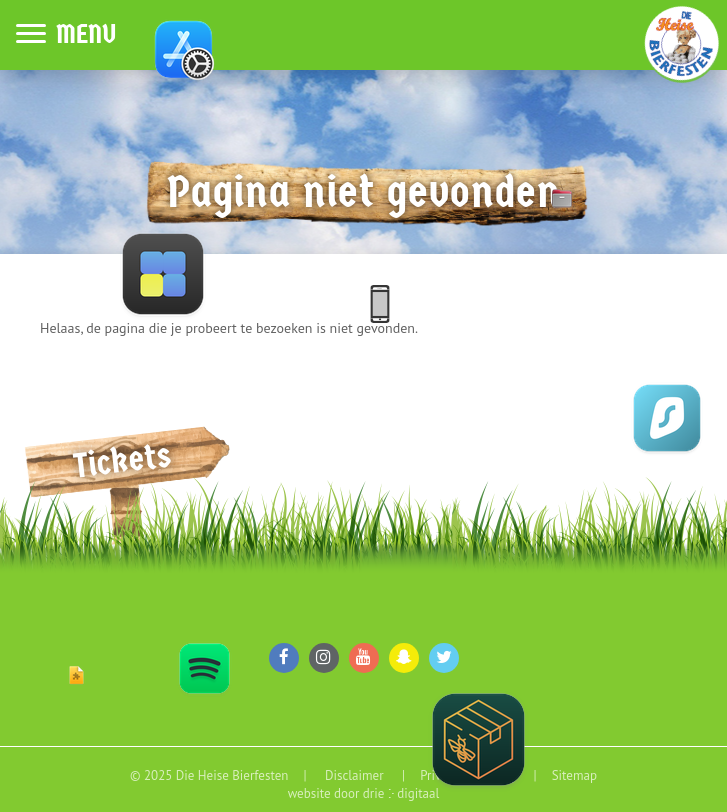 The image size is (727, 812). I want to click on a plugin-generated file type, so click(76, 675).